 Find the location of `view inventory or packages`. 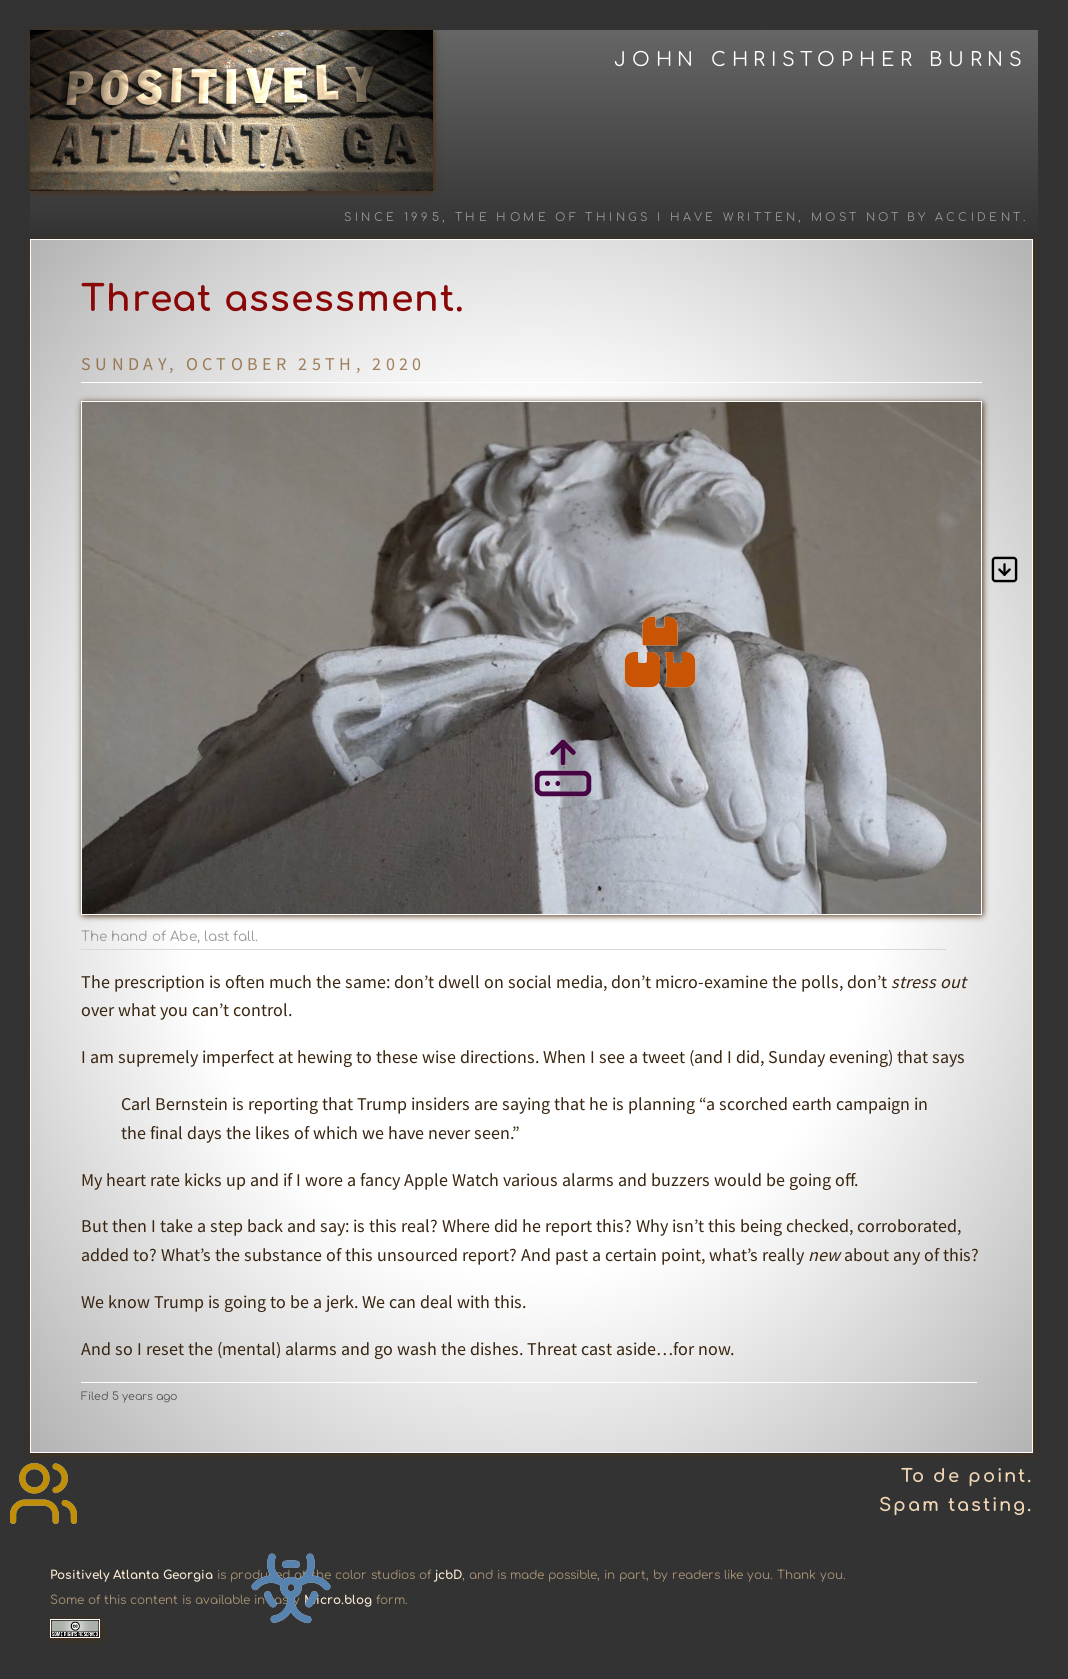

view inventory or packages is located at coordinates (660, 652).